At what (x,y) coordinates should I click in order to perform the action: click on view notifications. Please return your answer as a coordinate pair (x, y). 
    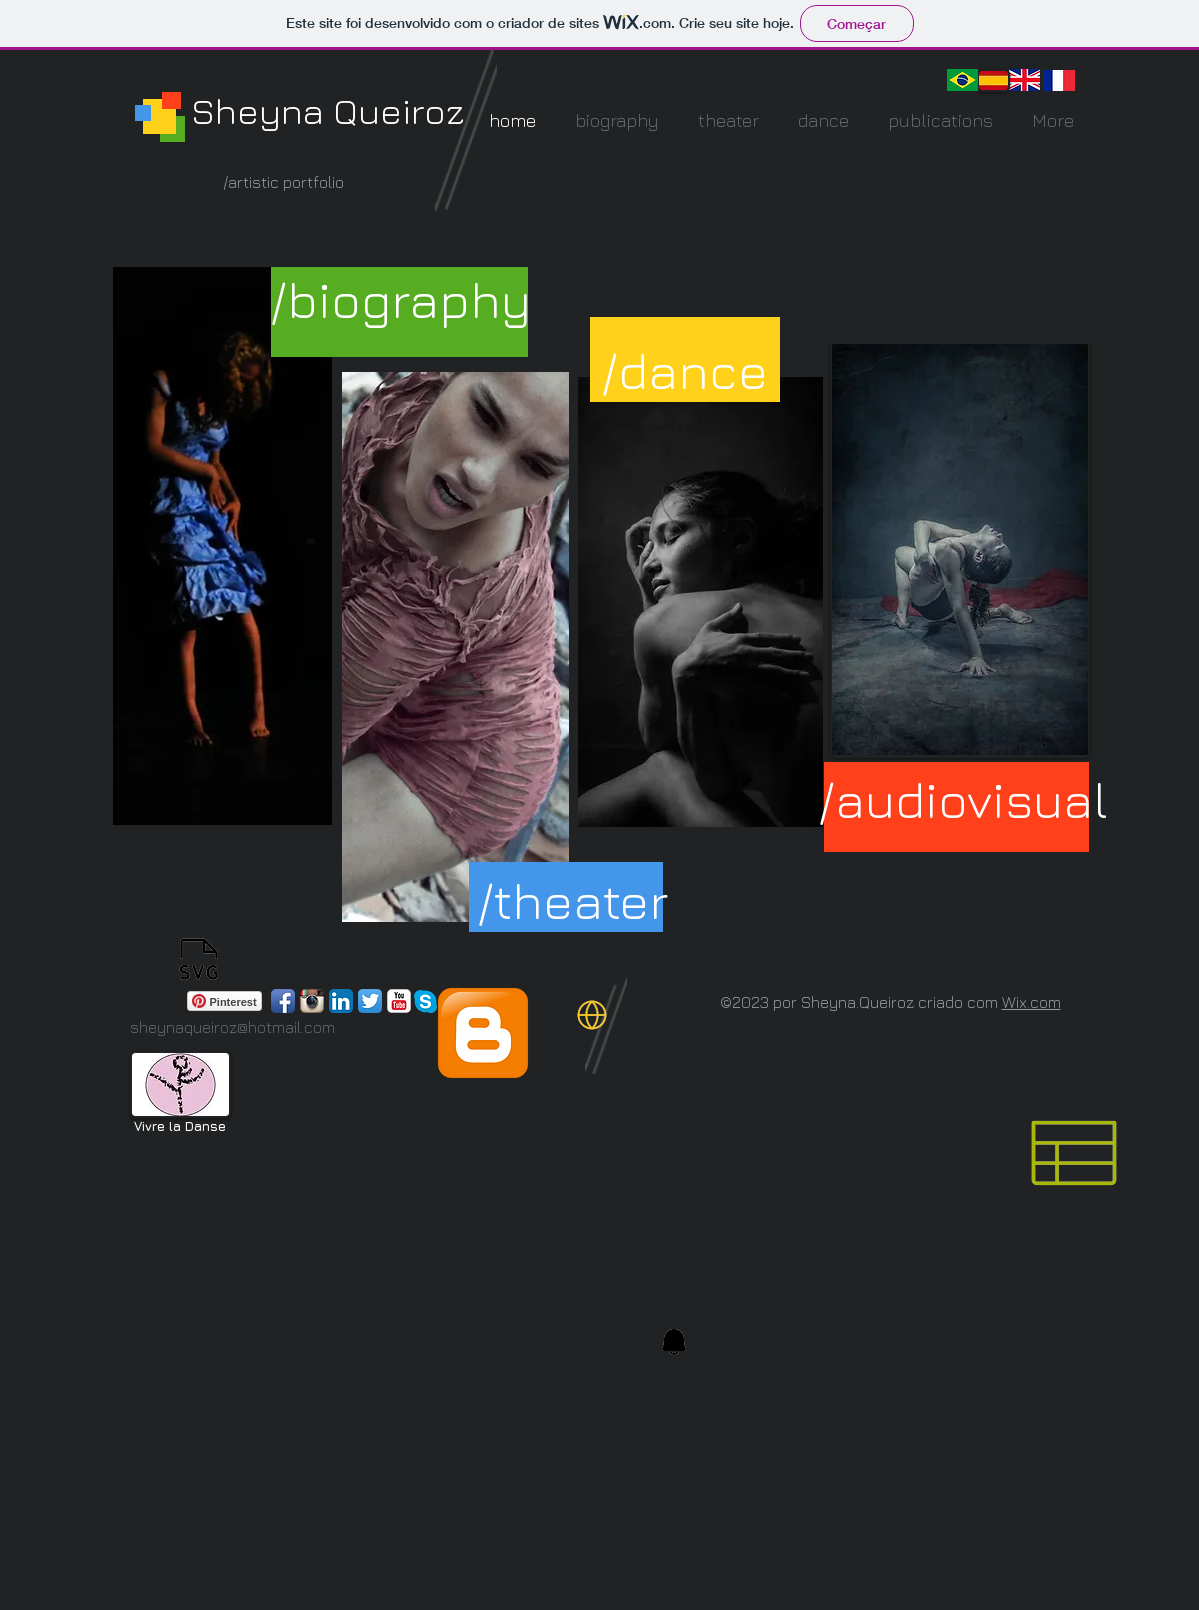
    Looking at the image, I should click on (674, 1342).